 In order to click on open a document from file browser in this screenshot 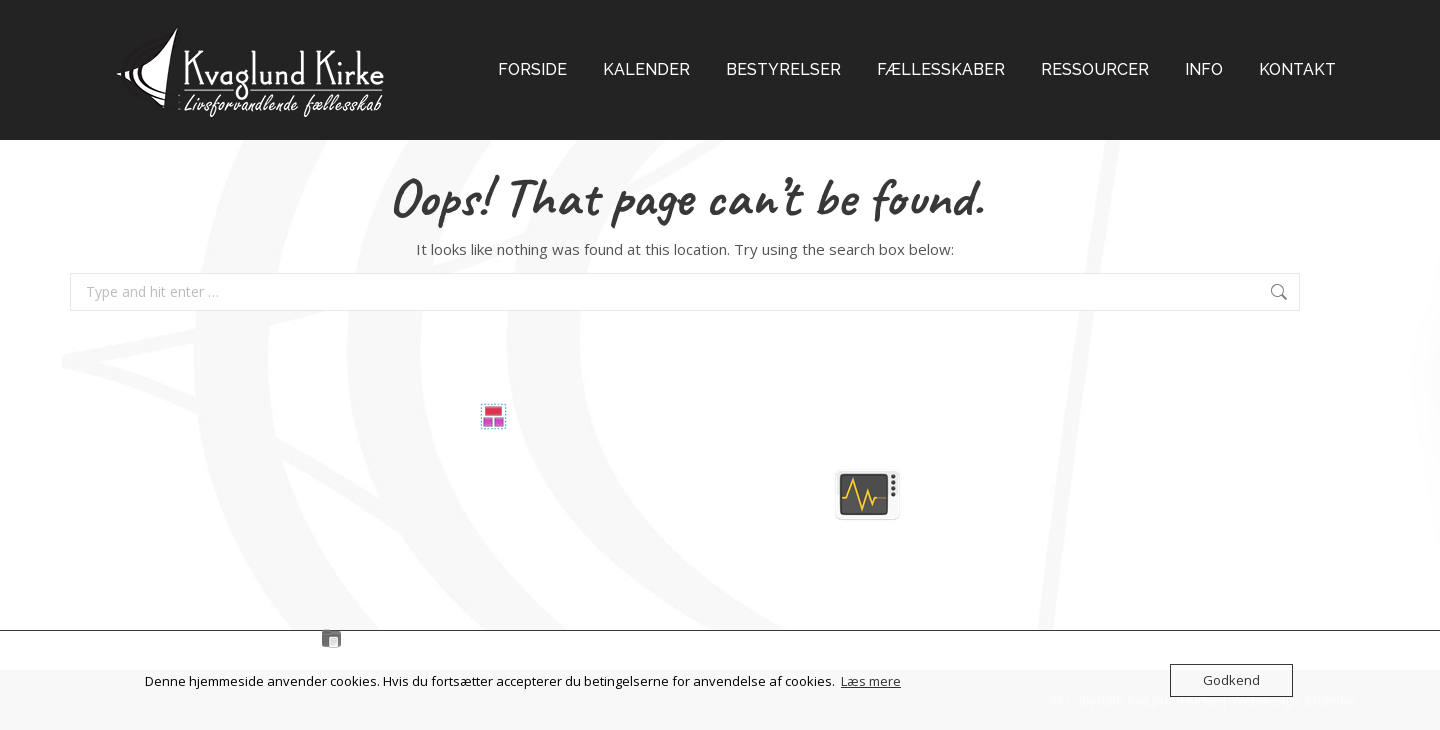, I will do `click(331, 638)`.